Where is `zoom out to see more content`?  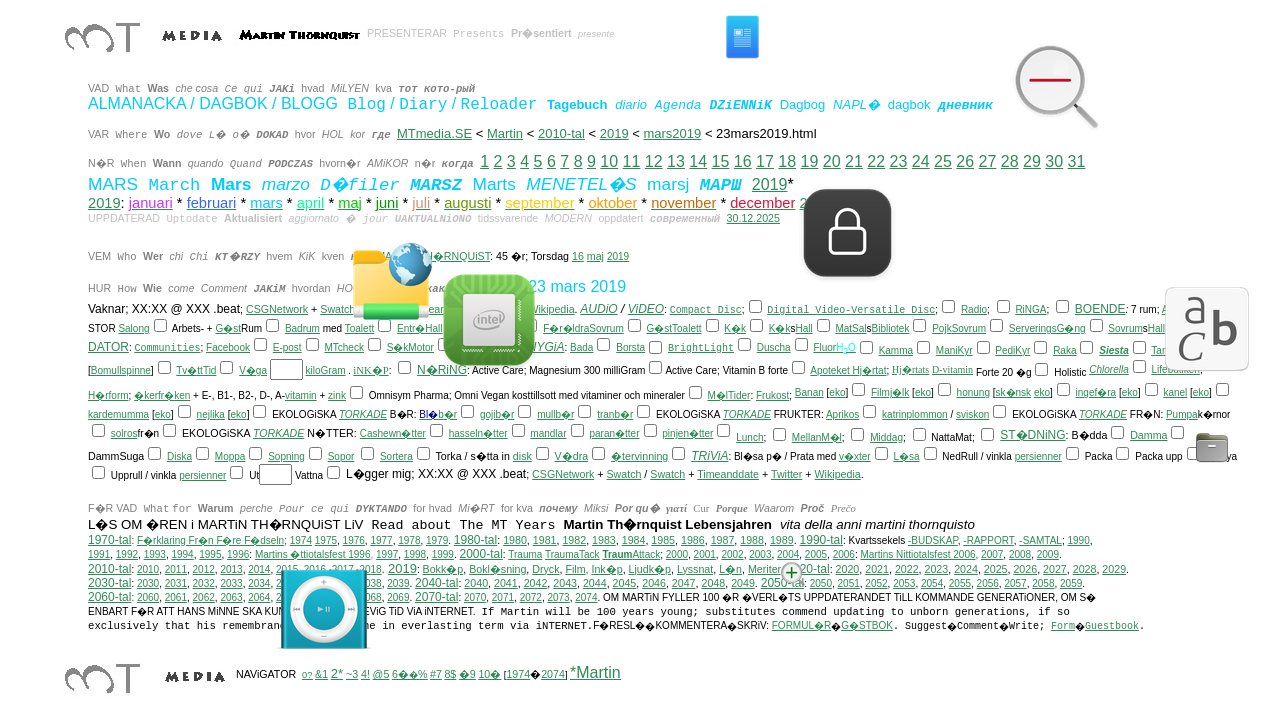
zoom out to see more content is located at coordinates (1056, 86).